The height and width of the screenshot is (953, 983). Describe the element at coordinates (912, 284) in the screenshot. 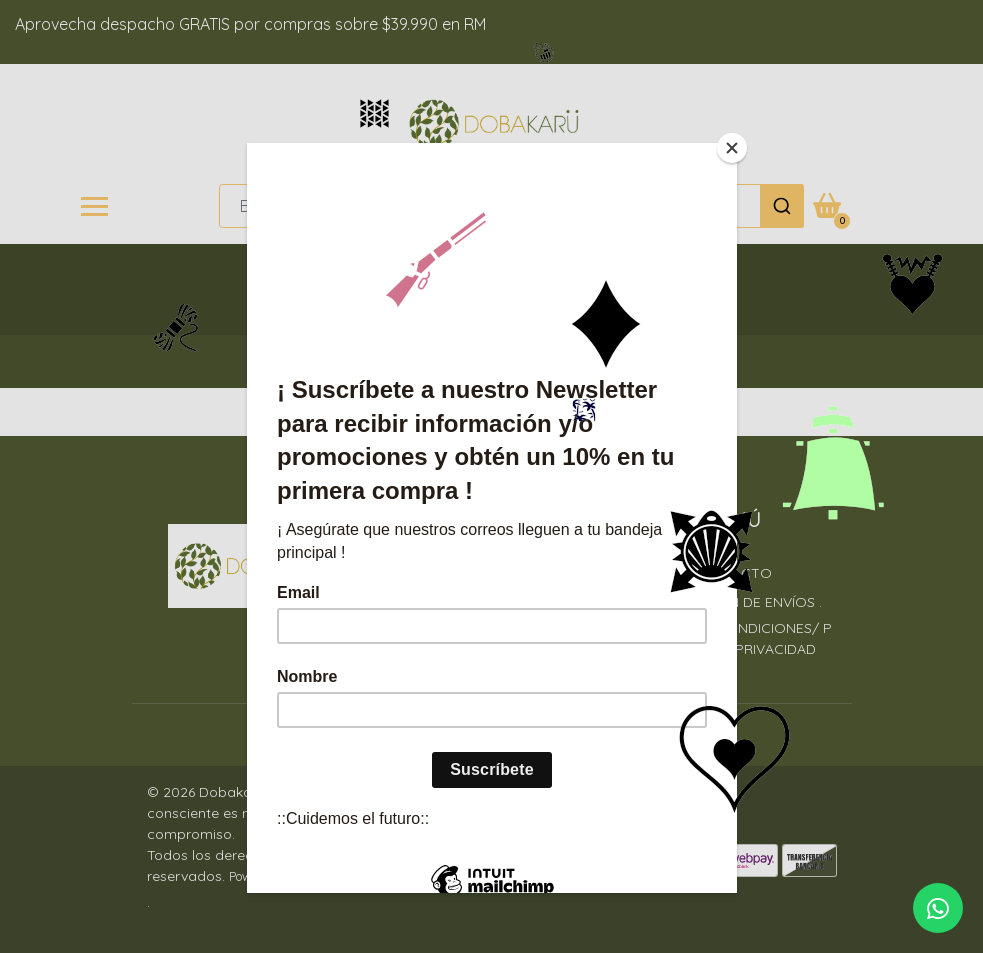

I see `view health or vitality status in a game` at that location.